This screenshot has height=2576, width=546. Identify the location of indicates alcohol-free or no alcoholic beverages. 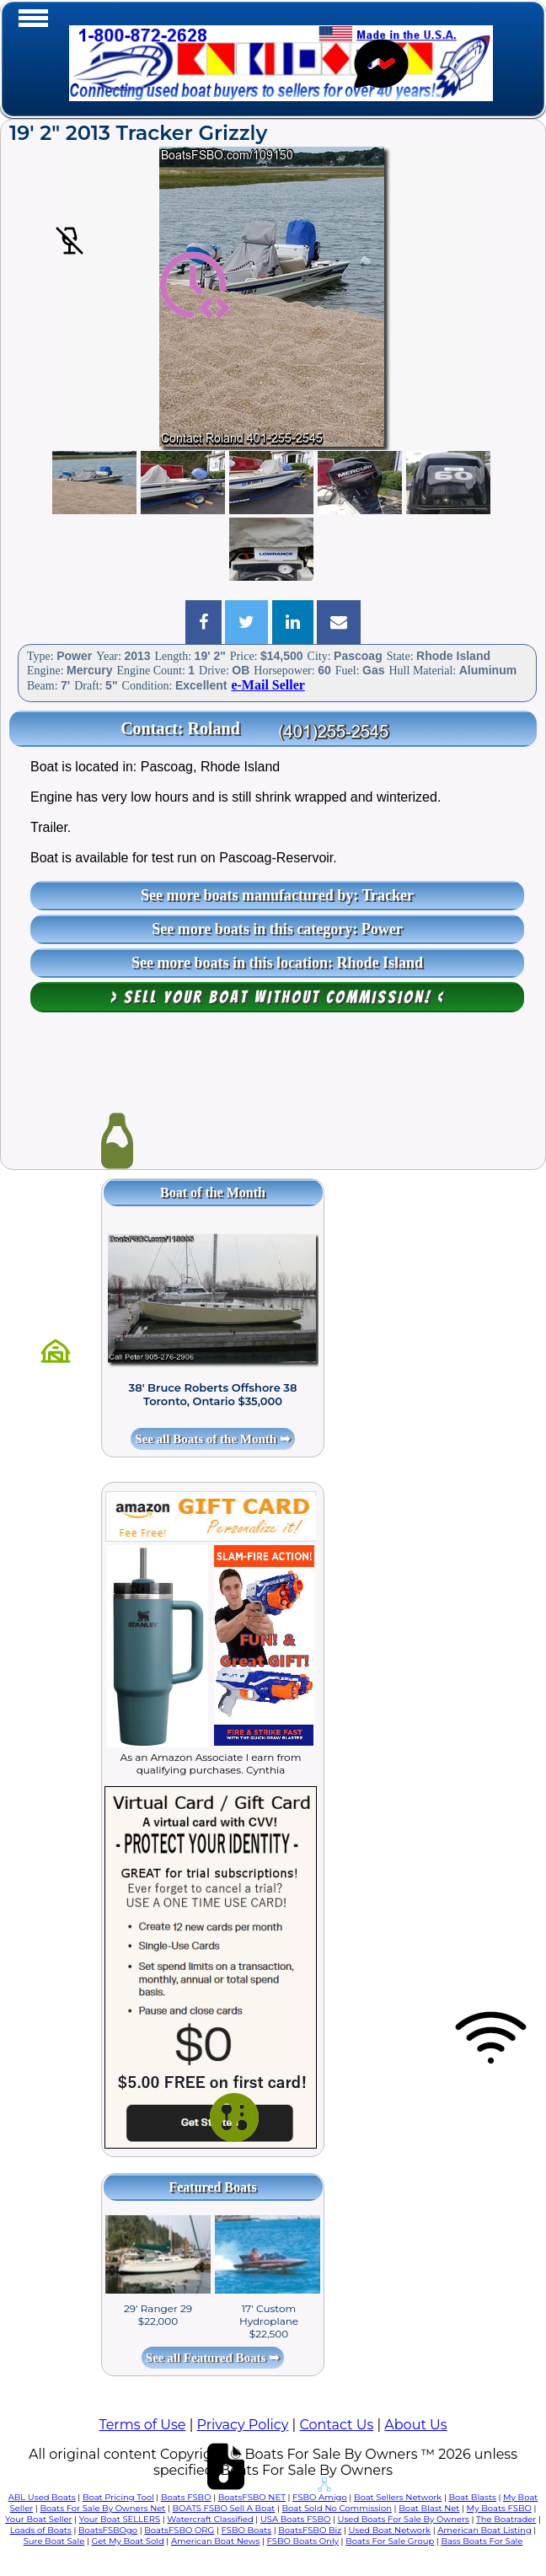
(69, 240).